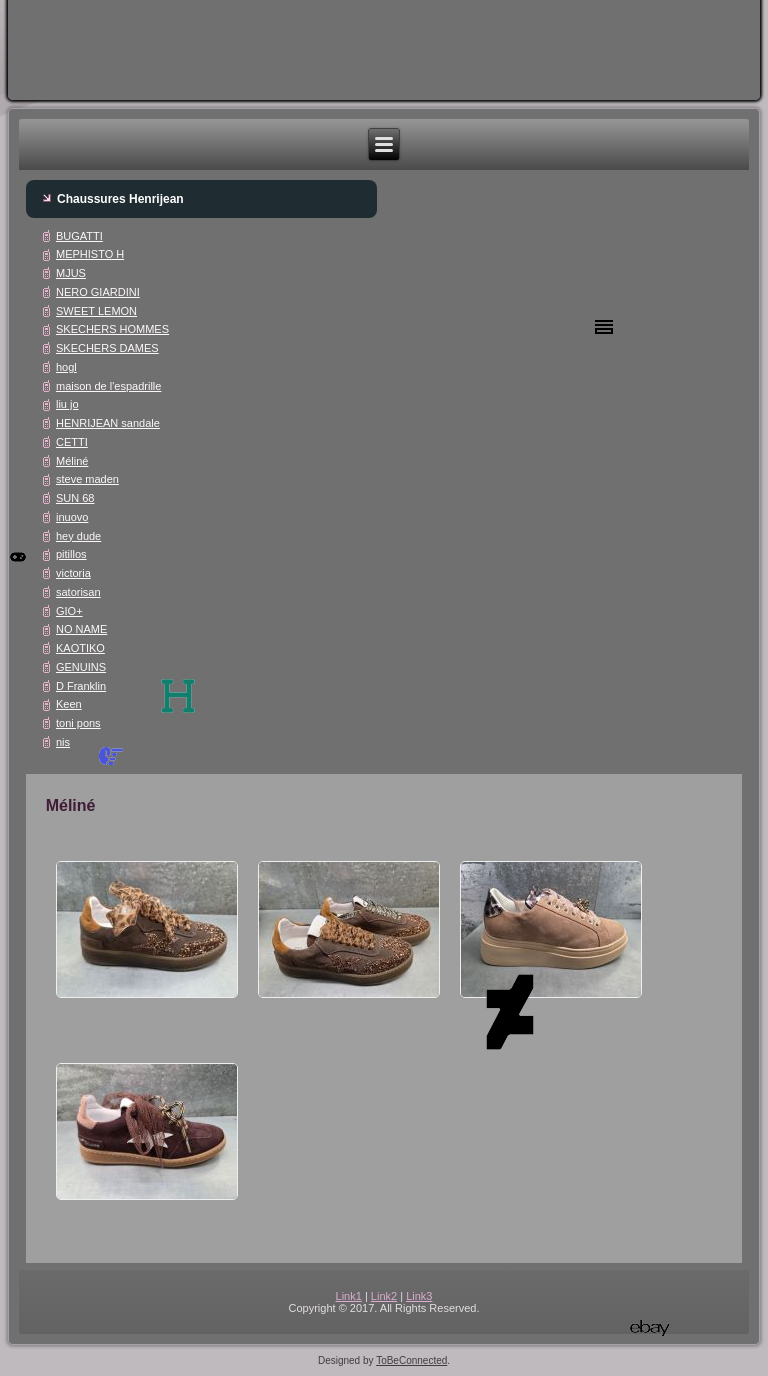 Image resolution: width=768 pixels, height=1376 pixels. Describe the element at coordinates (650, 1328) in the screenshot. I see `open the eBay app` at that location.